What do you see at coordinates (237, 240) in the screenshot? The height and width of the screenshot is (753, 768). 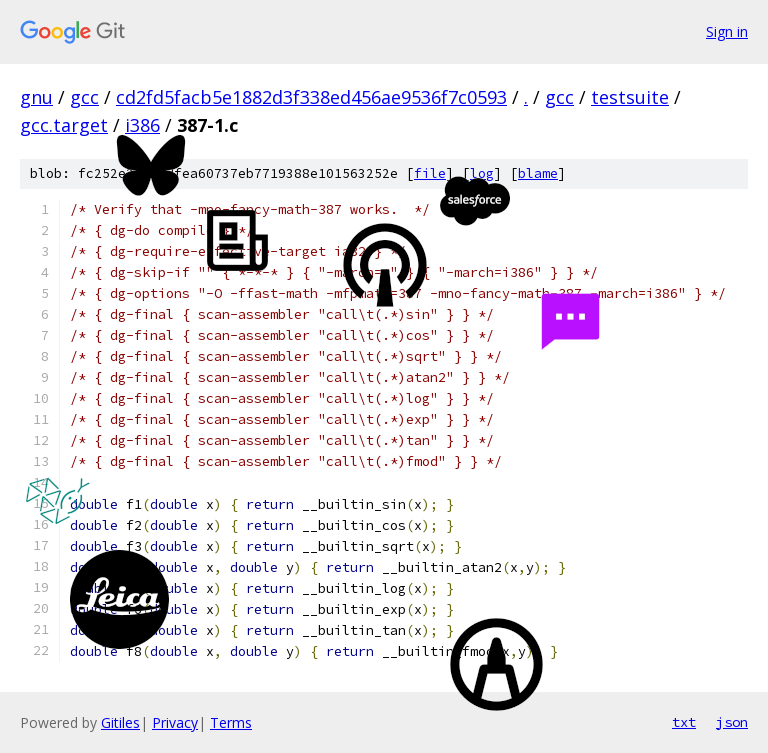 I see `view news articles` at bounding box center [237, 240].